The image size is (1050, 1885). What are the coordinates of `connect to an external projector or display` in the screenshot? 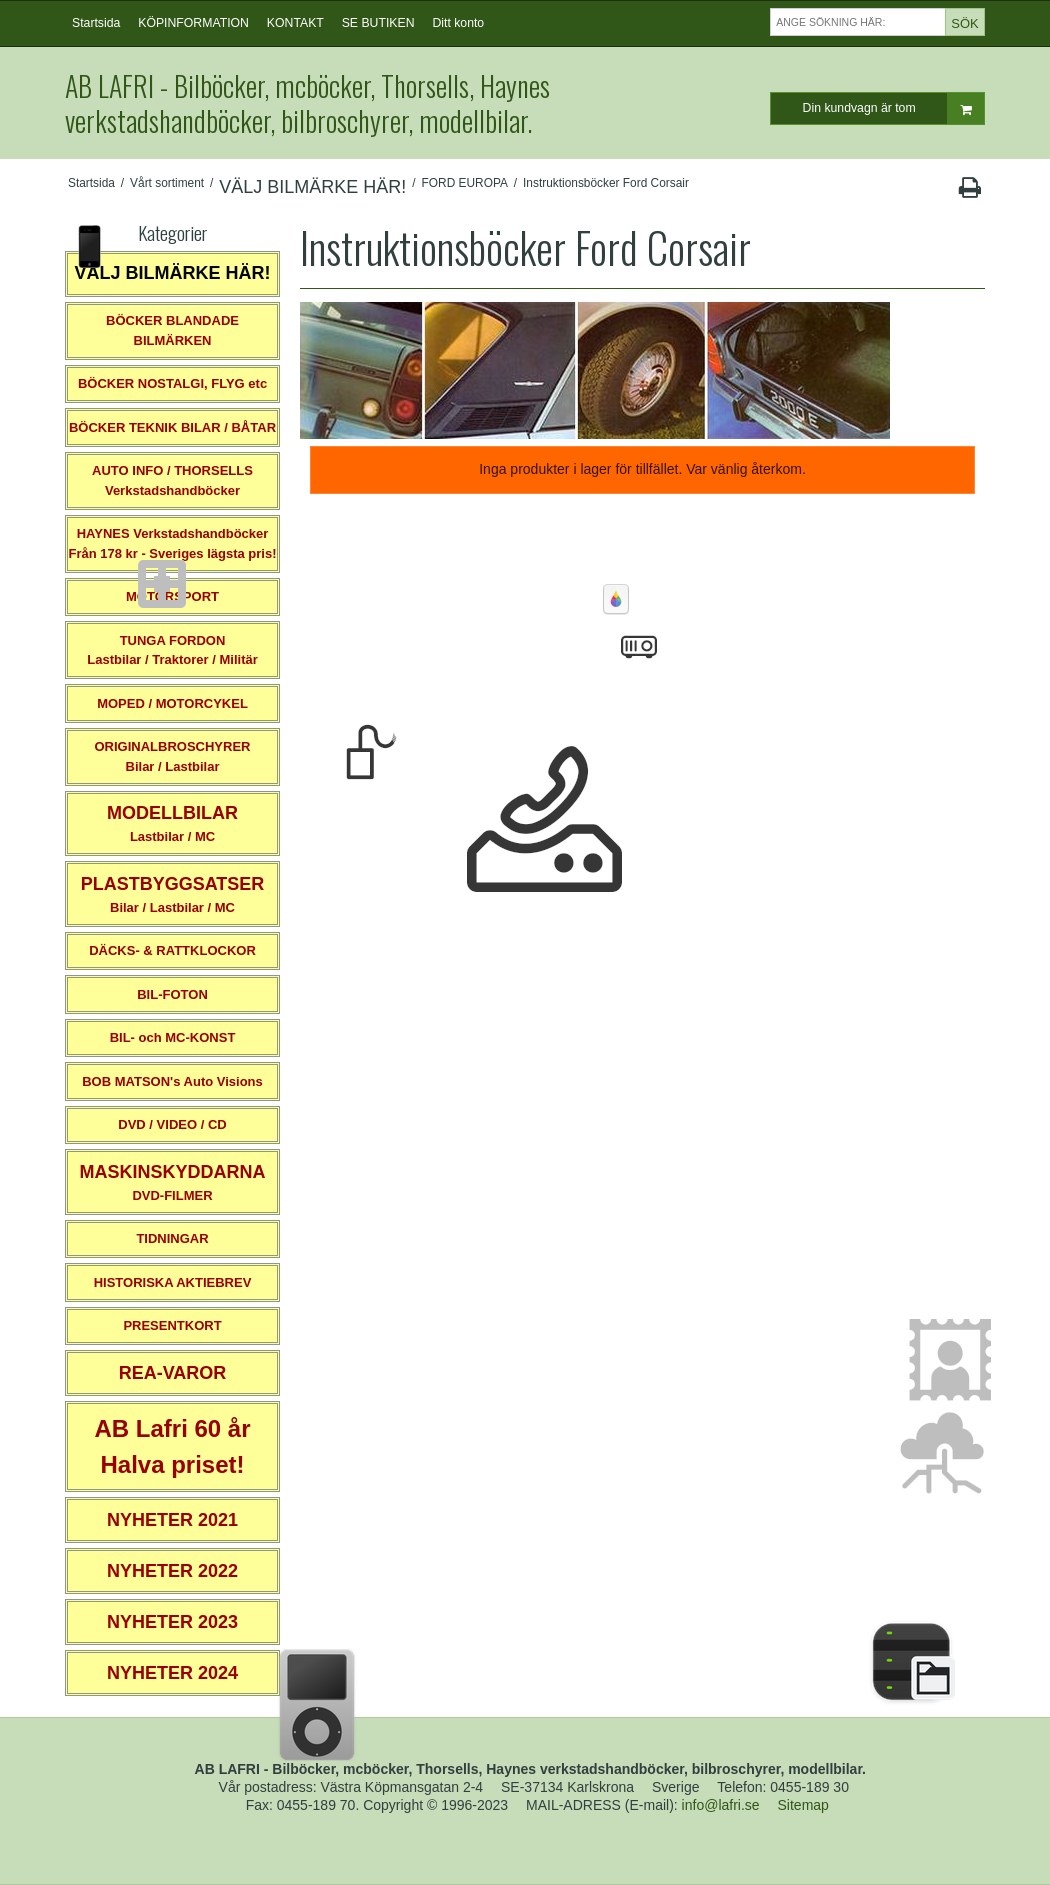 It's located at (639, 647).